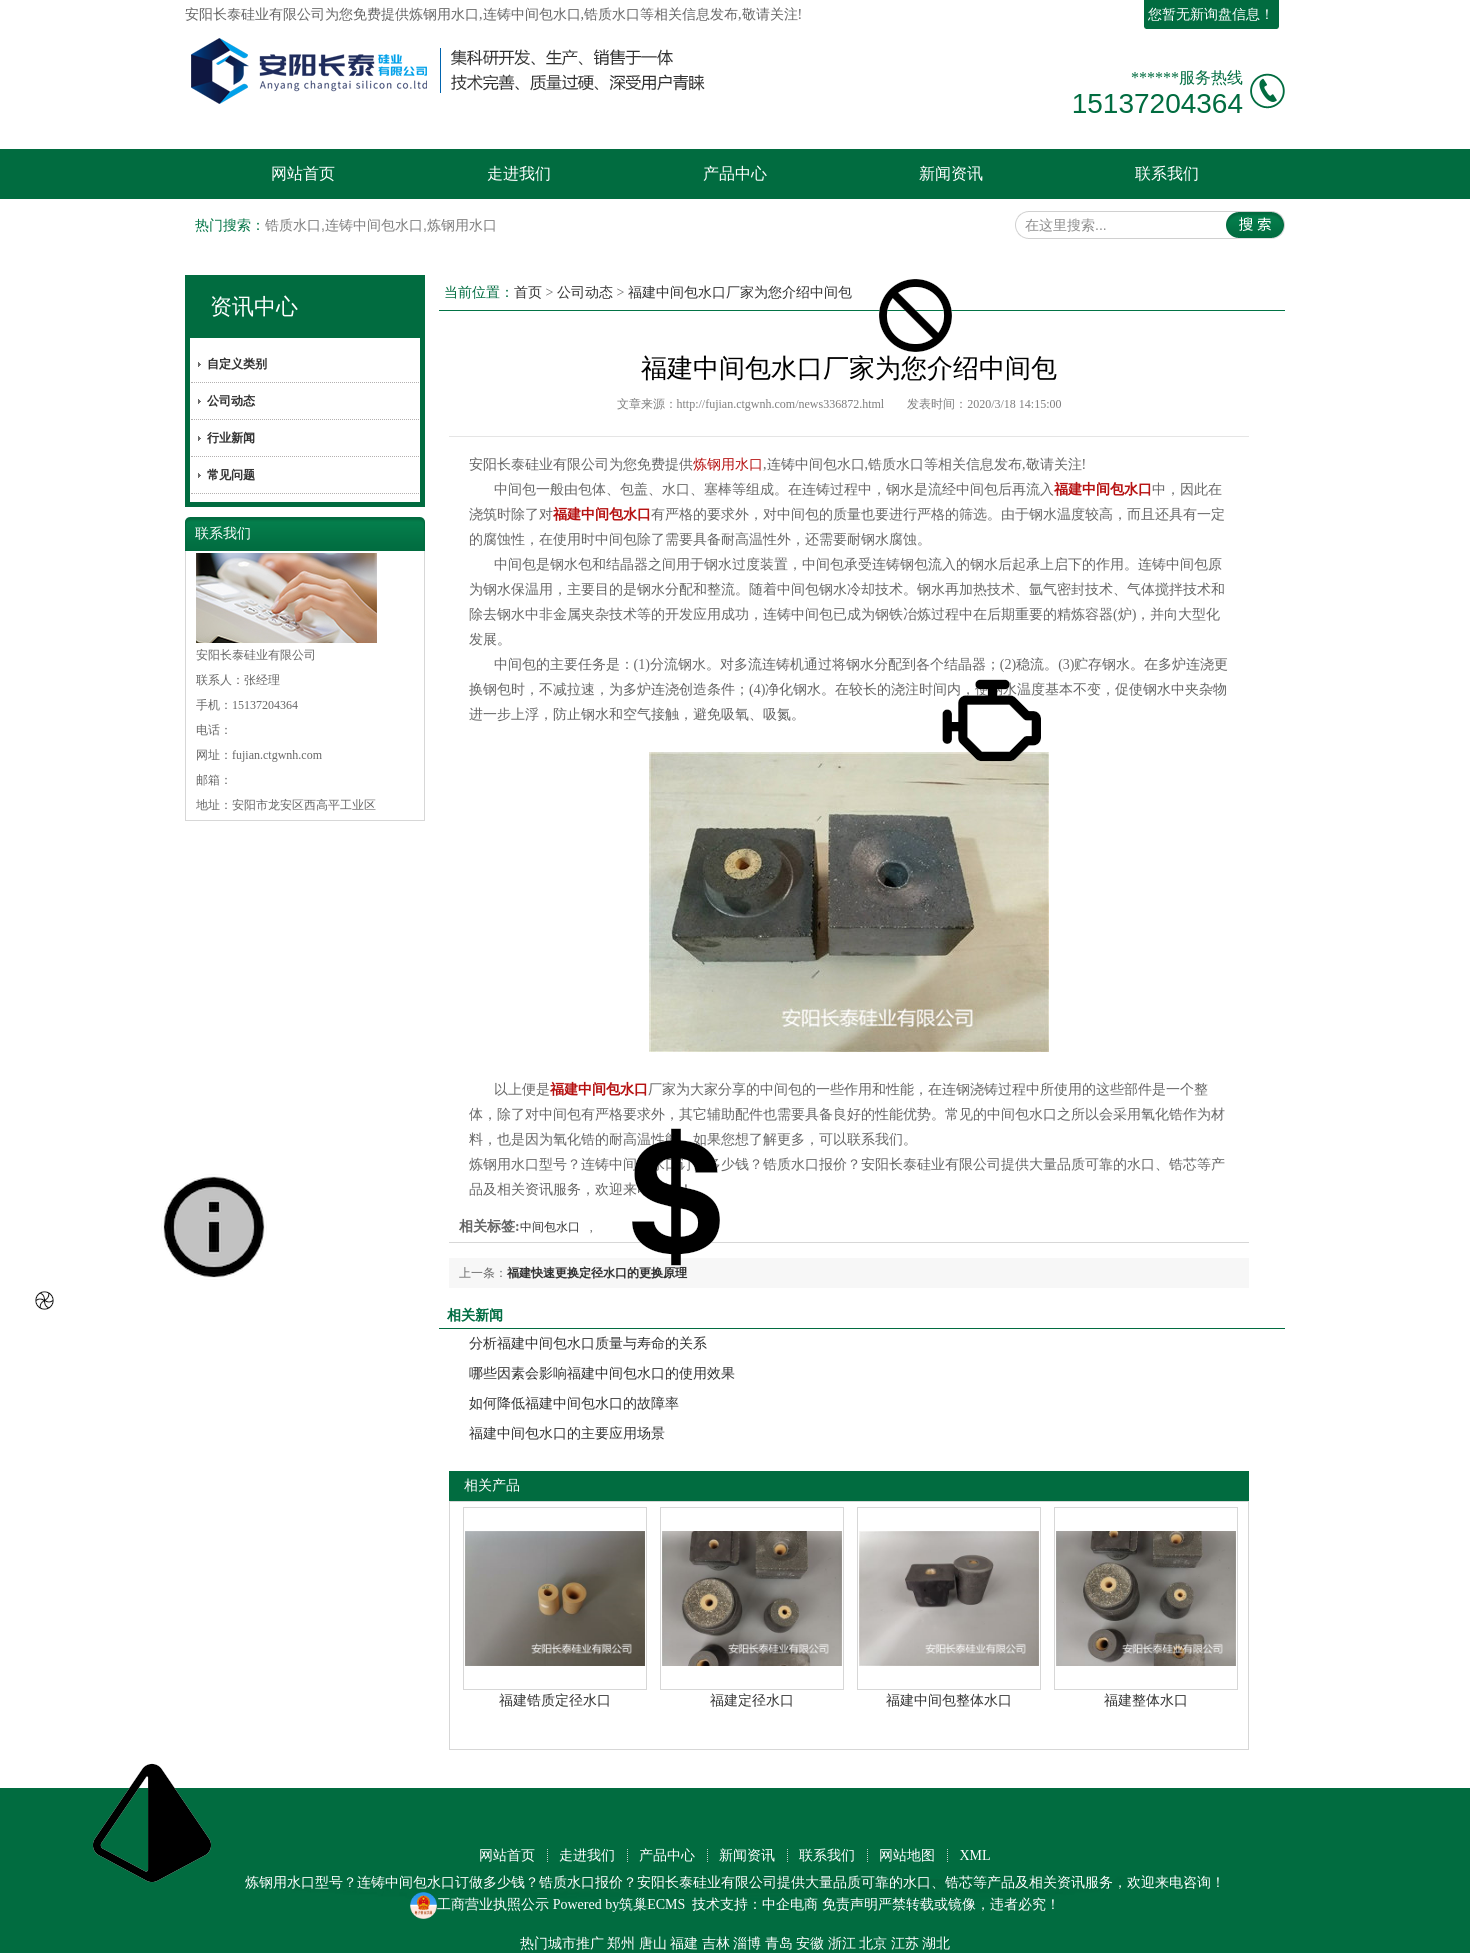 The image size is (1470, 1953). I want to click on view prices in US dollars, so click(676, 1197).